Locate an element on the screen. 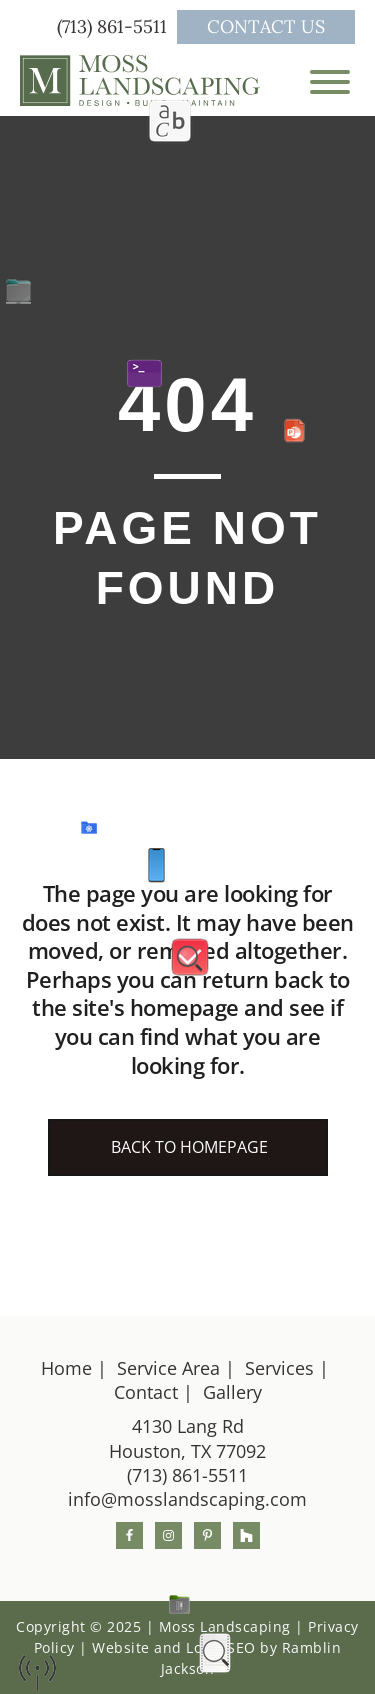 This screenshot has height=1694, width=375. access files stored on a remote server is located at coordinates (18, 291).